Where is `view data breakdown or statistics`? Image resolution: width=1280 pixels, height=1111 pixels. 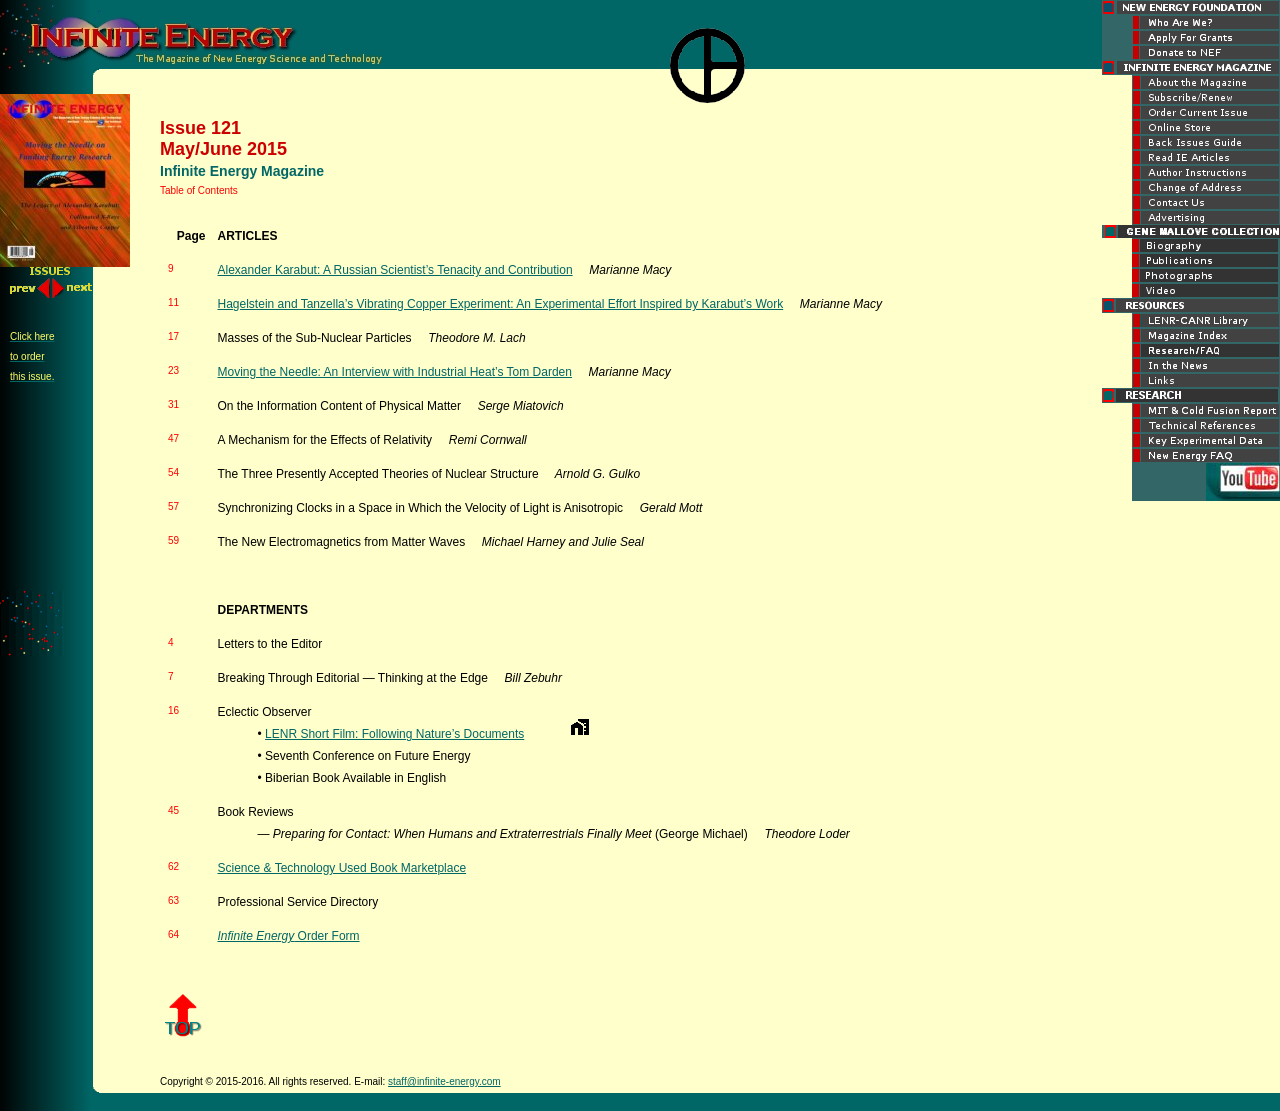
view data breakdown or statistics is located at coordinates (707, 65).